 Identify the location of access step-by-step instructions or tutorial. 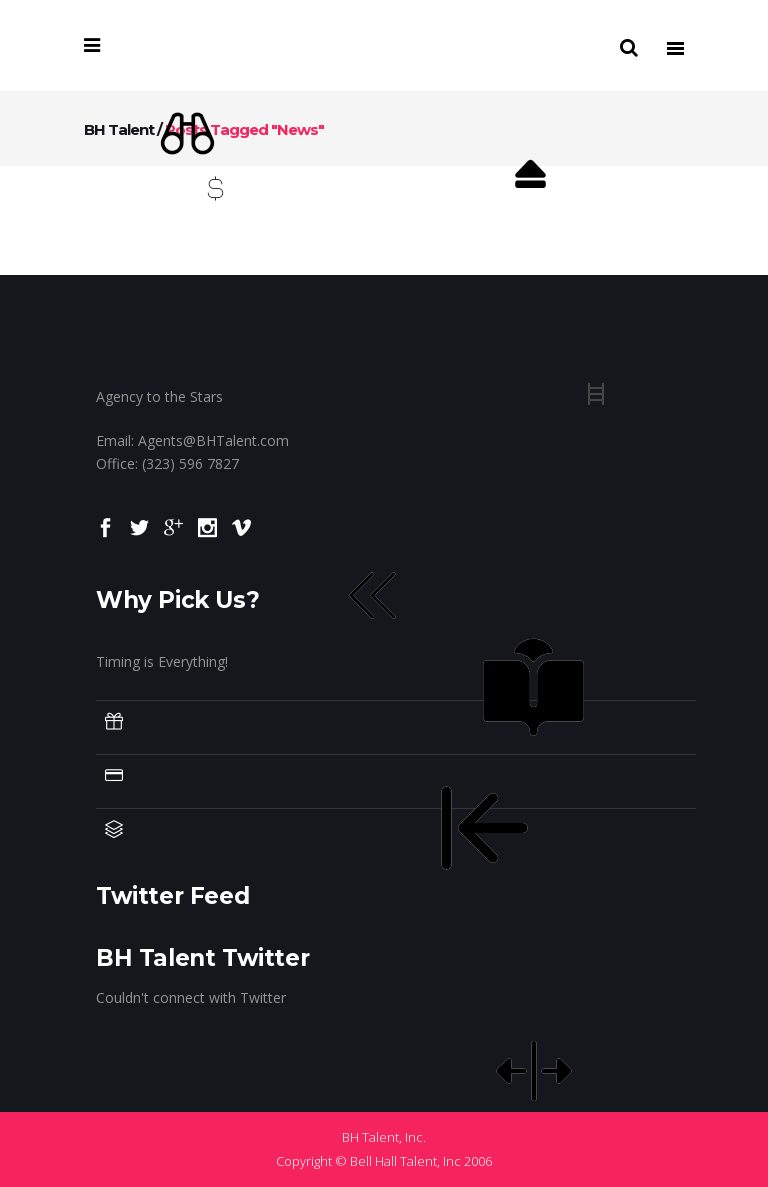
(596, 394).